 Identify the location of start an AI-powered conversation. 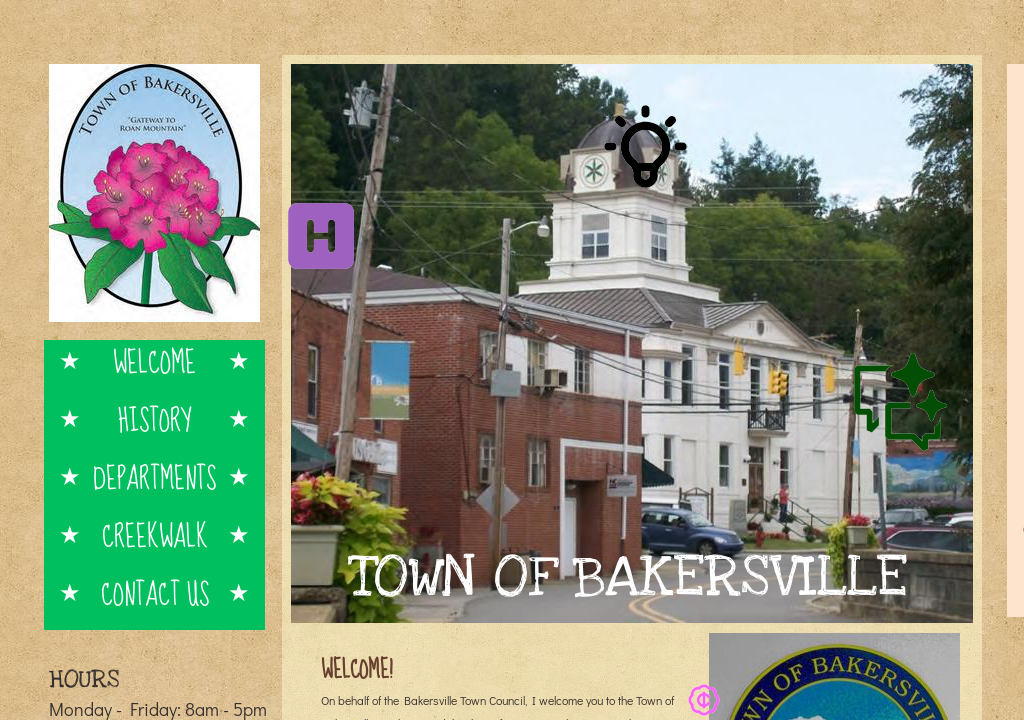
(897, 402).